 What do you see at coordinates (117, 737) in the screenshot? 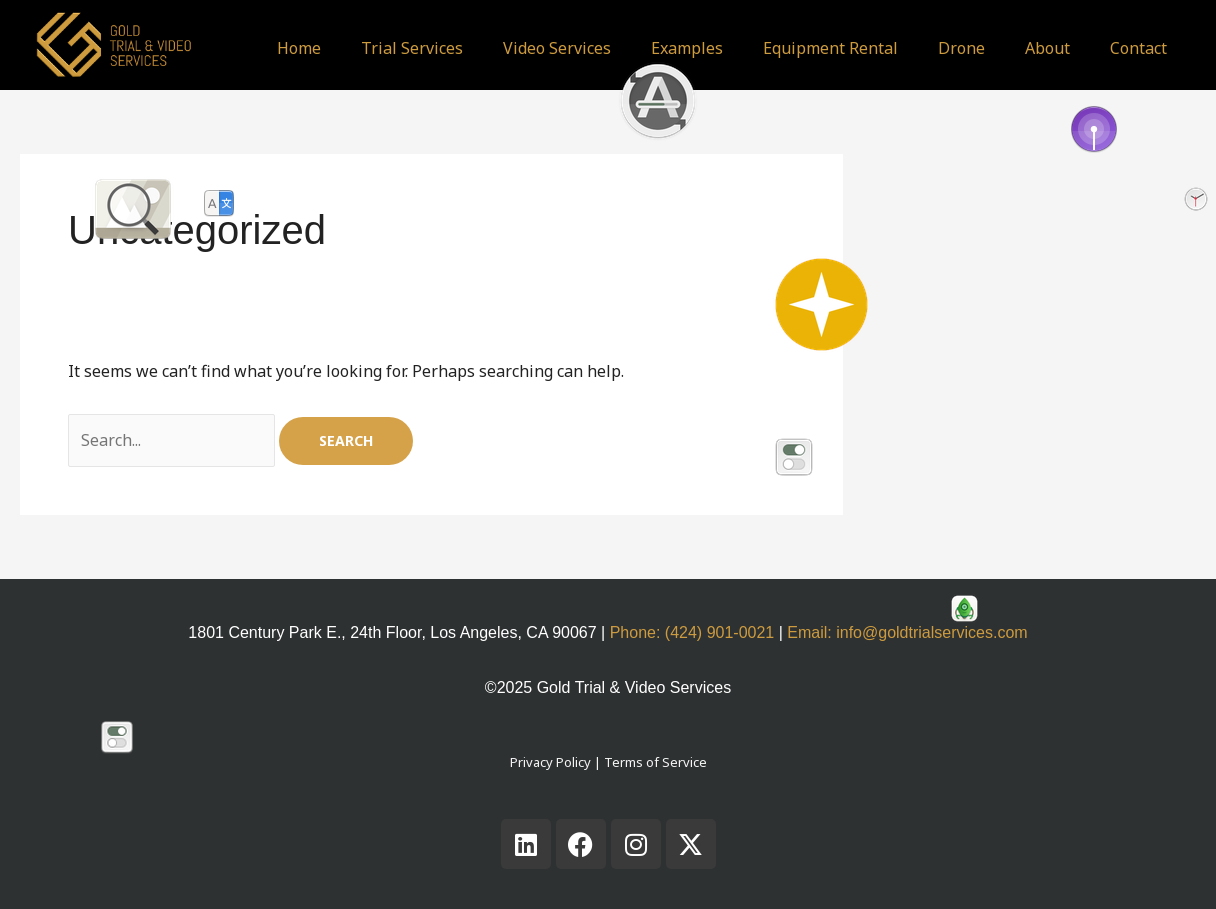
I see `open gnome tweaks settings` at bounding box center [117, 737].